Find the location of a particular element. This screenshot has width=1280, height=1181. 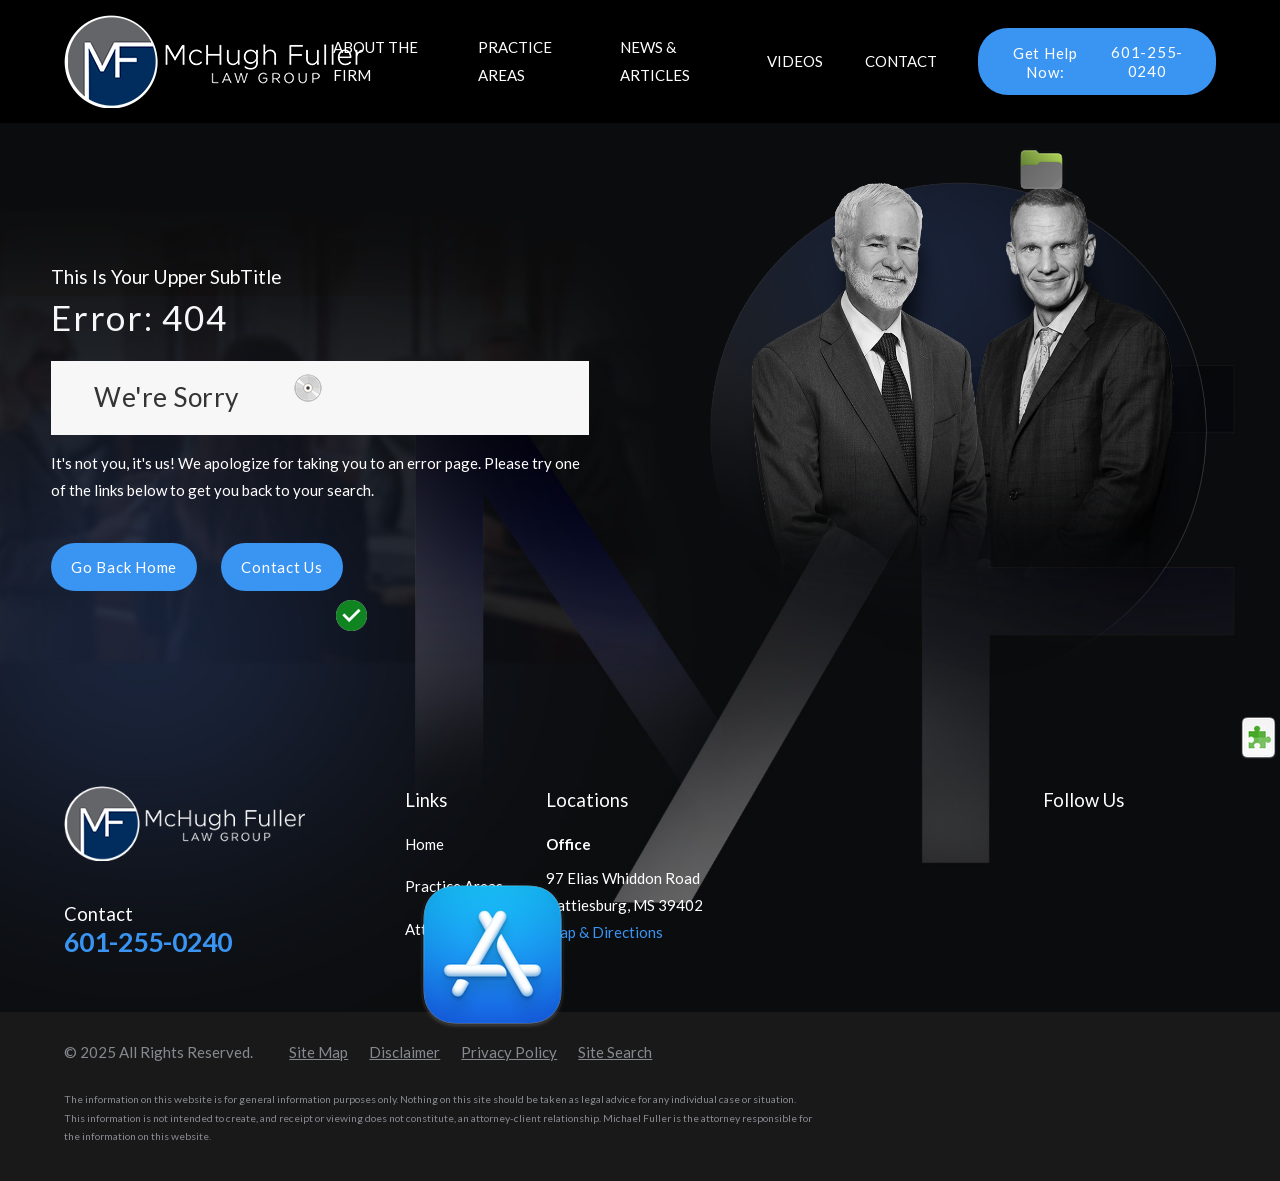

drop files here to move them into this folder is located at coordinates (1041, 169).